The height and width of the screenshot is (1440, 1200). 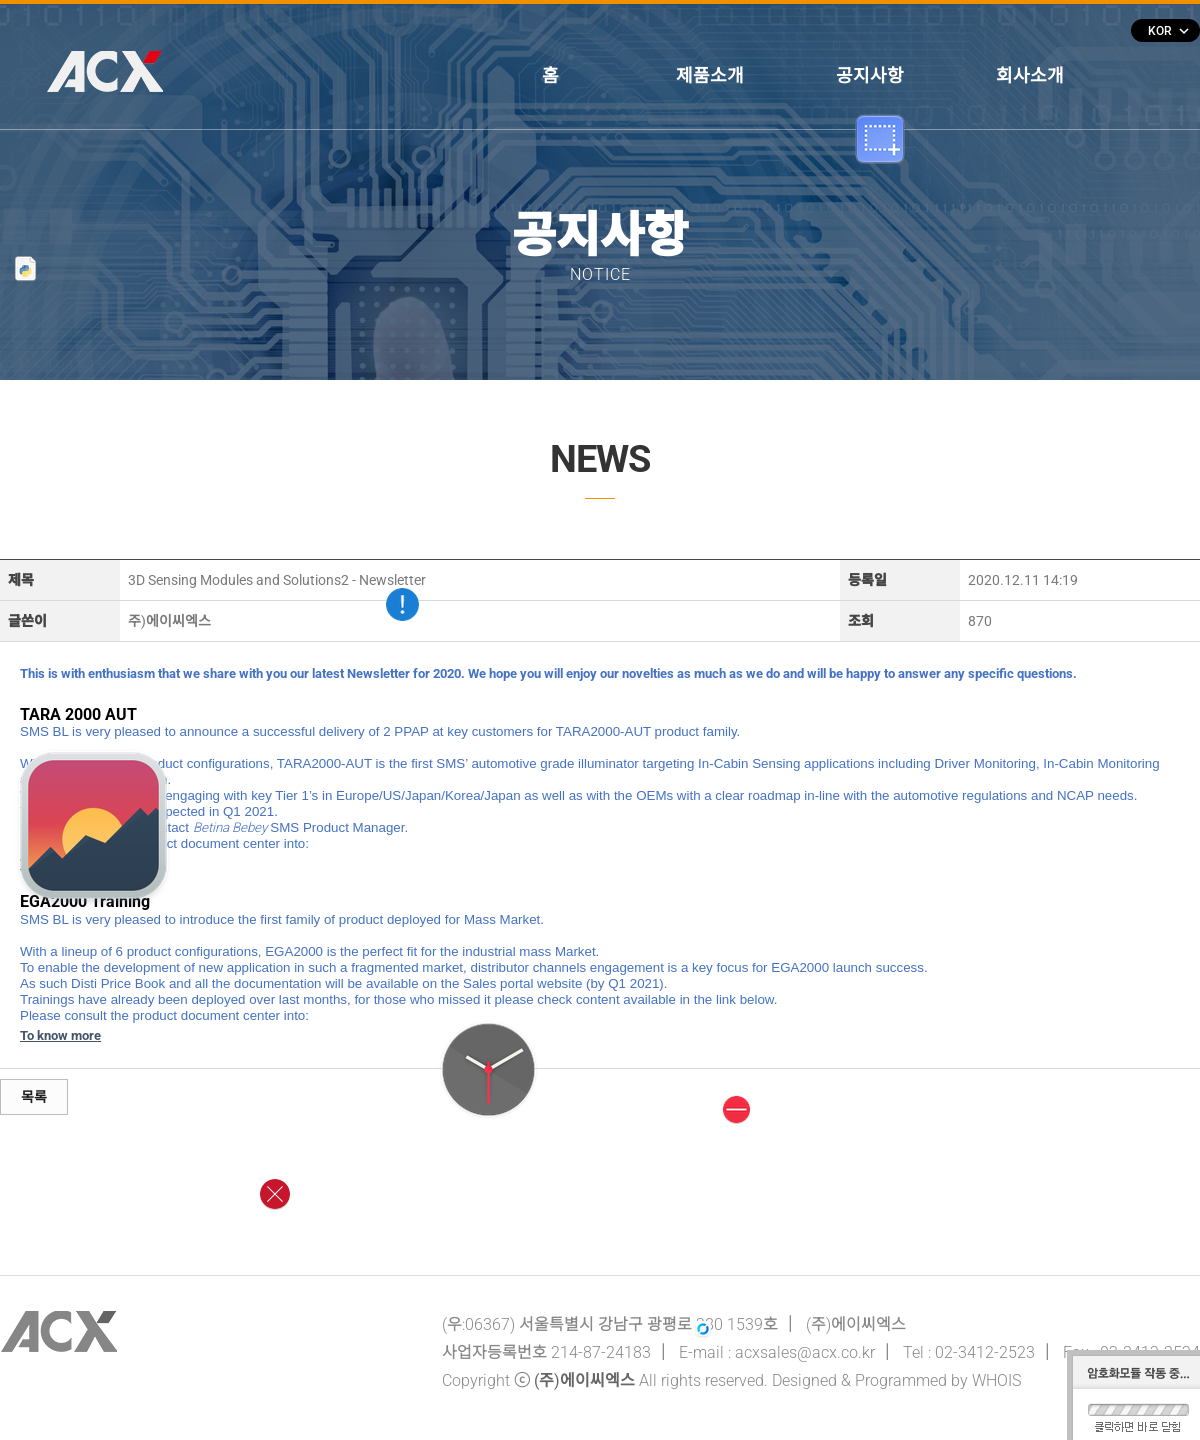 I want to click on open the clock app, so click(x=488, y=1069).